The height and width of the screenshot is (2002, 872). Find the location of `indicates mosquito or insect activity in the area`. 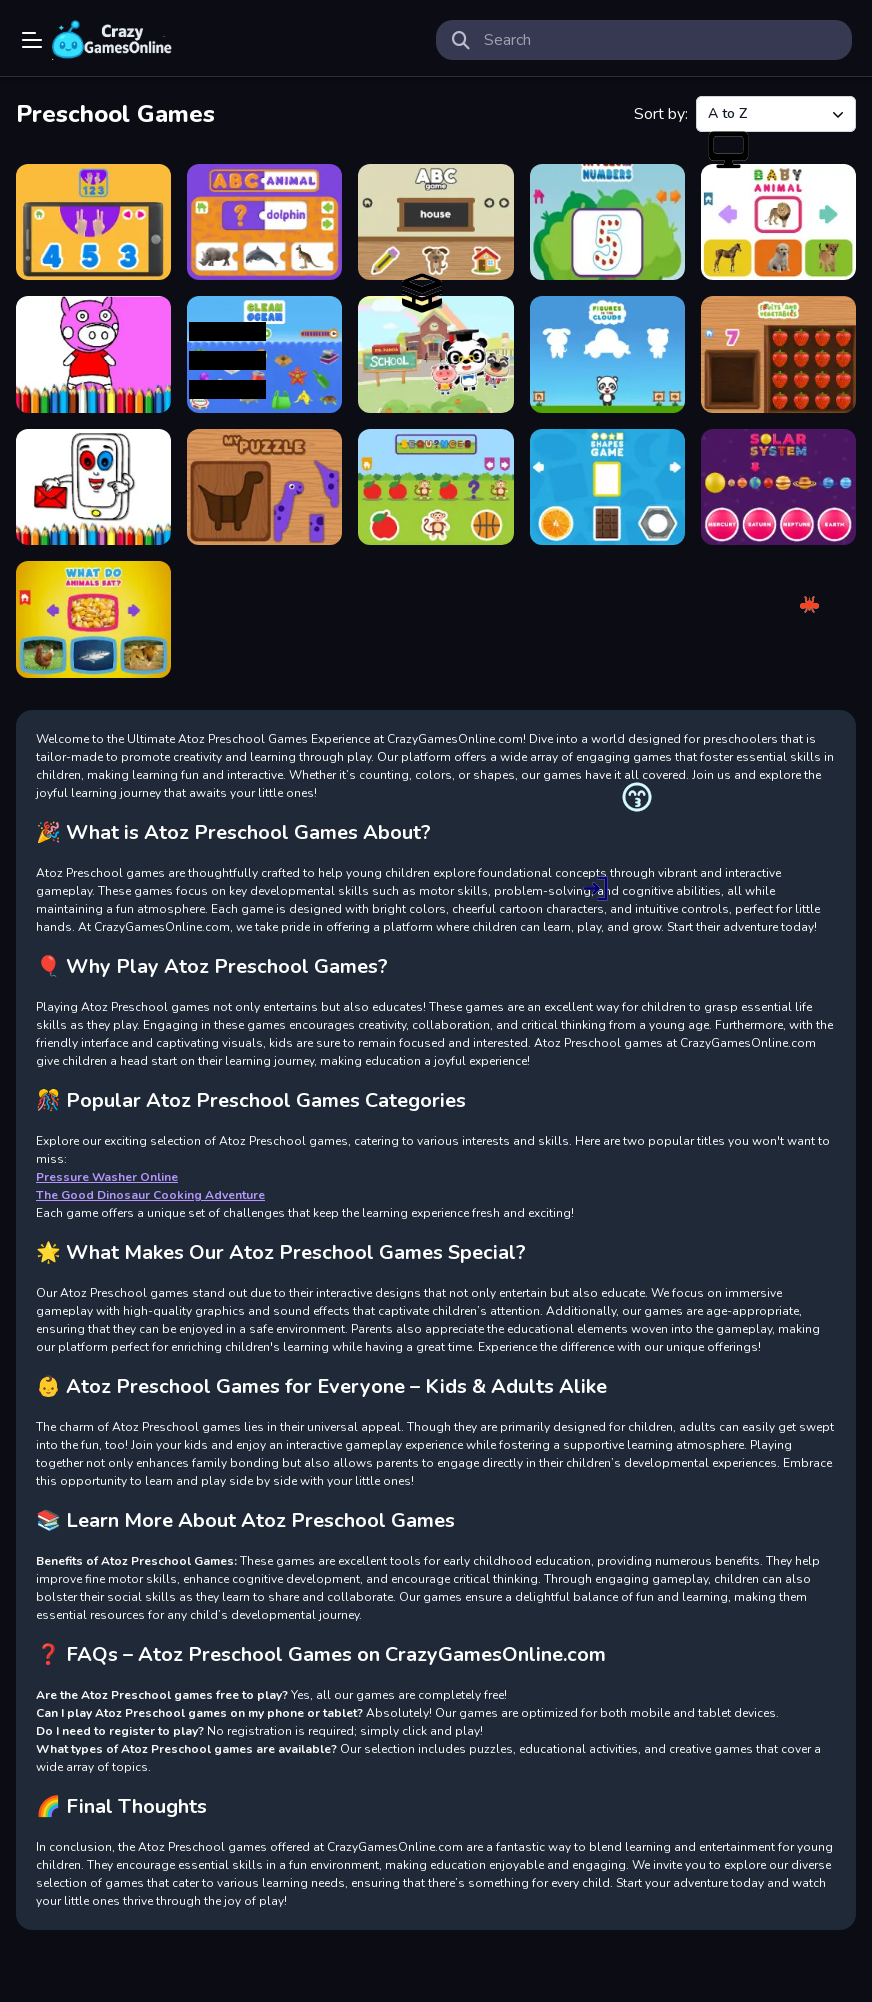

indicates mosquito or insect activity in the area is located at coordinates (809, 604).